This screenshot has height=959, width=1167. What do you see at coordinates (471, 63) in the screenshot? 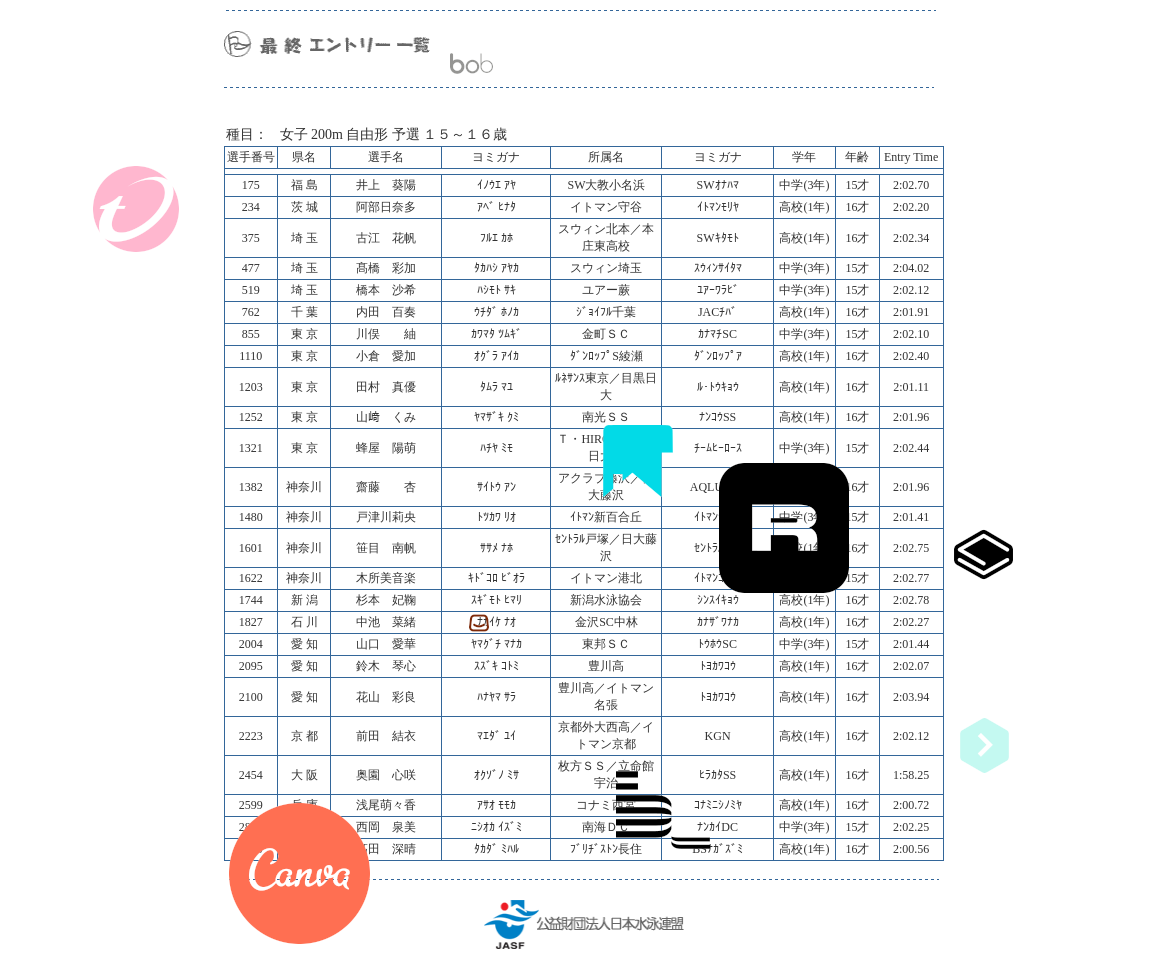
I see `open the HiBob HR platform` at bounding box center [471, 63].